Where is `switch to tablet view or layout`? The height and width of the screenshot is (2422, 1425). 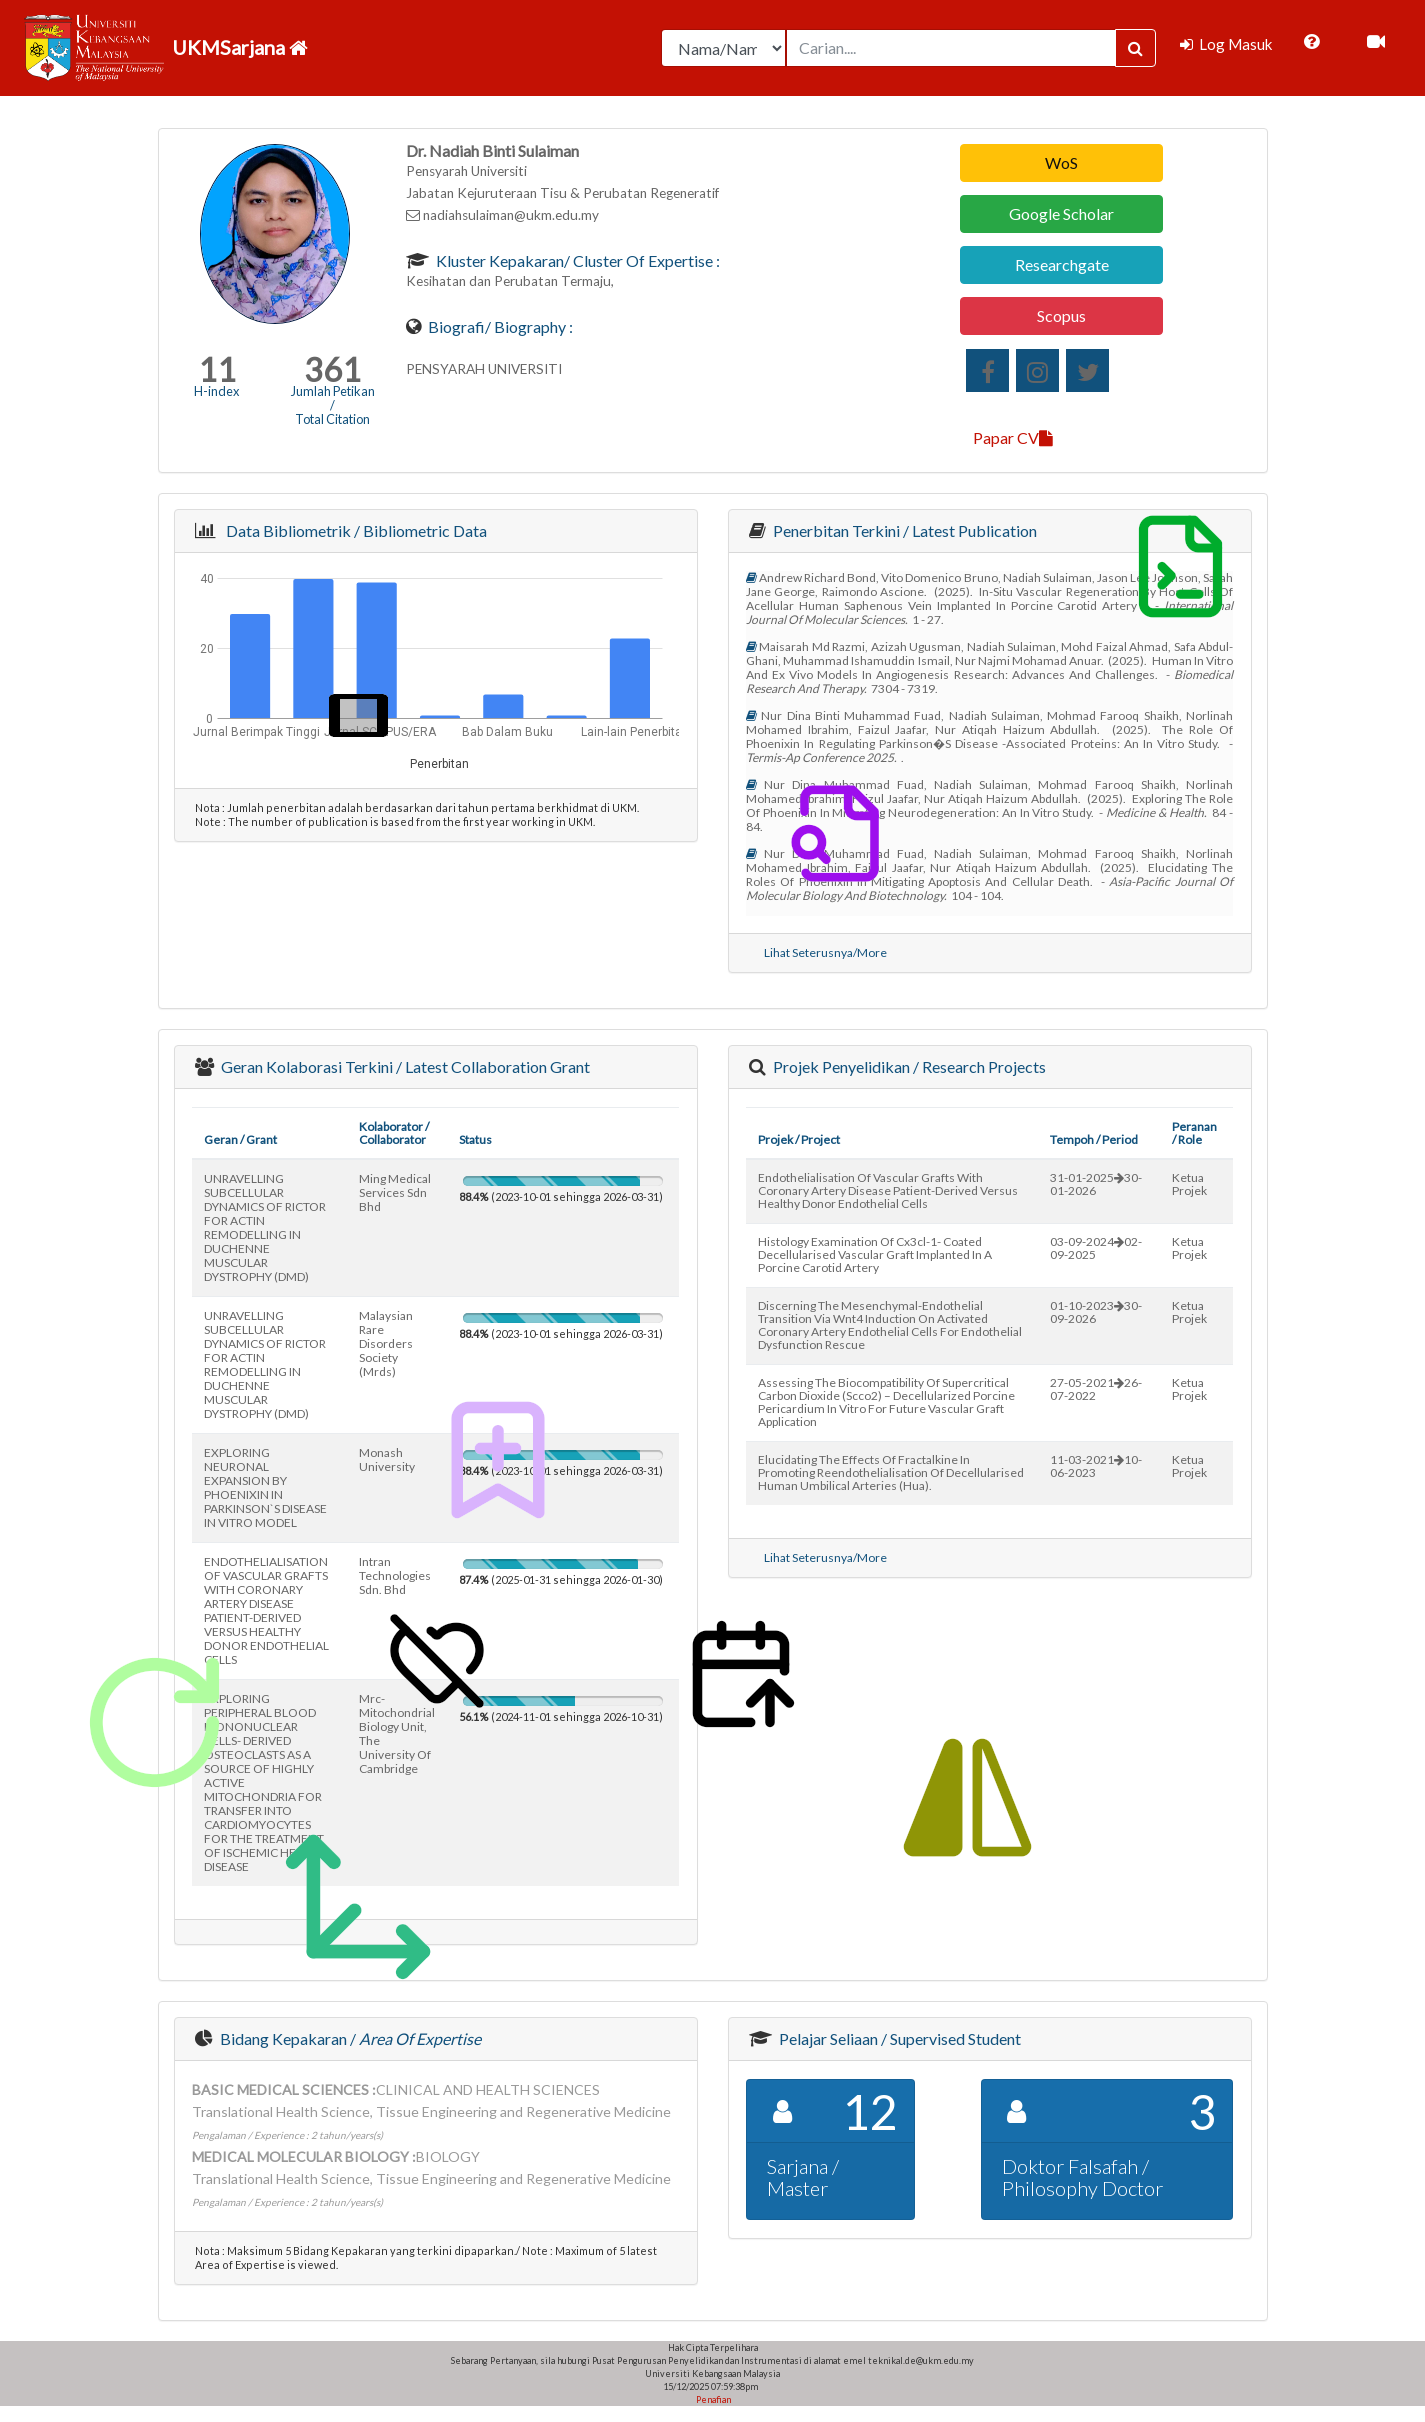
switch to tablet view or layout is located at coordinates (358, 715).